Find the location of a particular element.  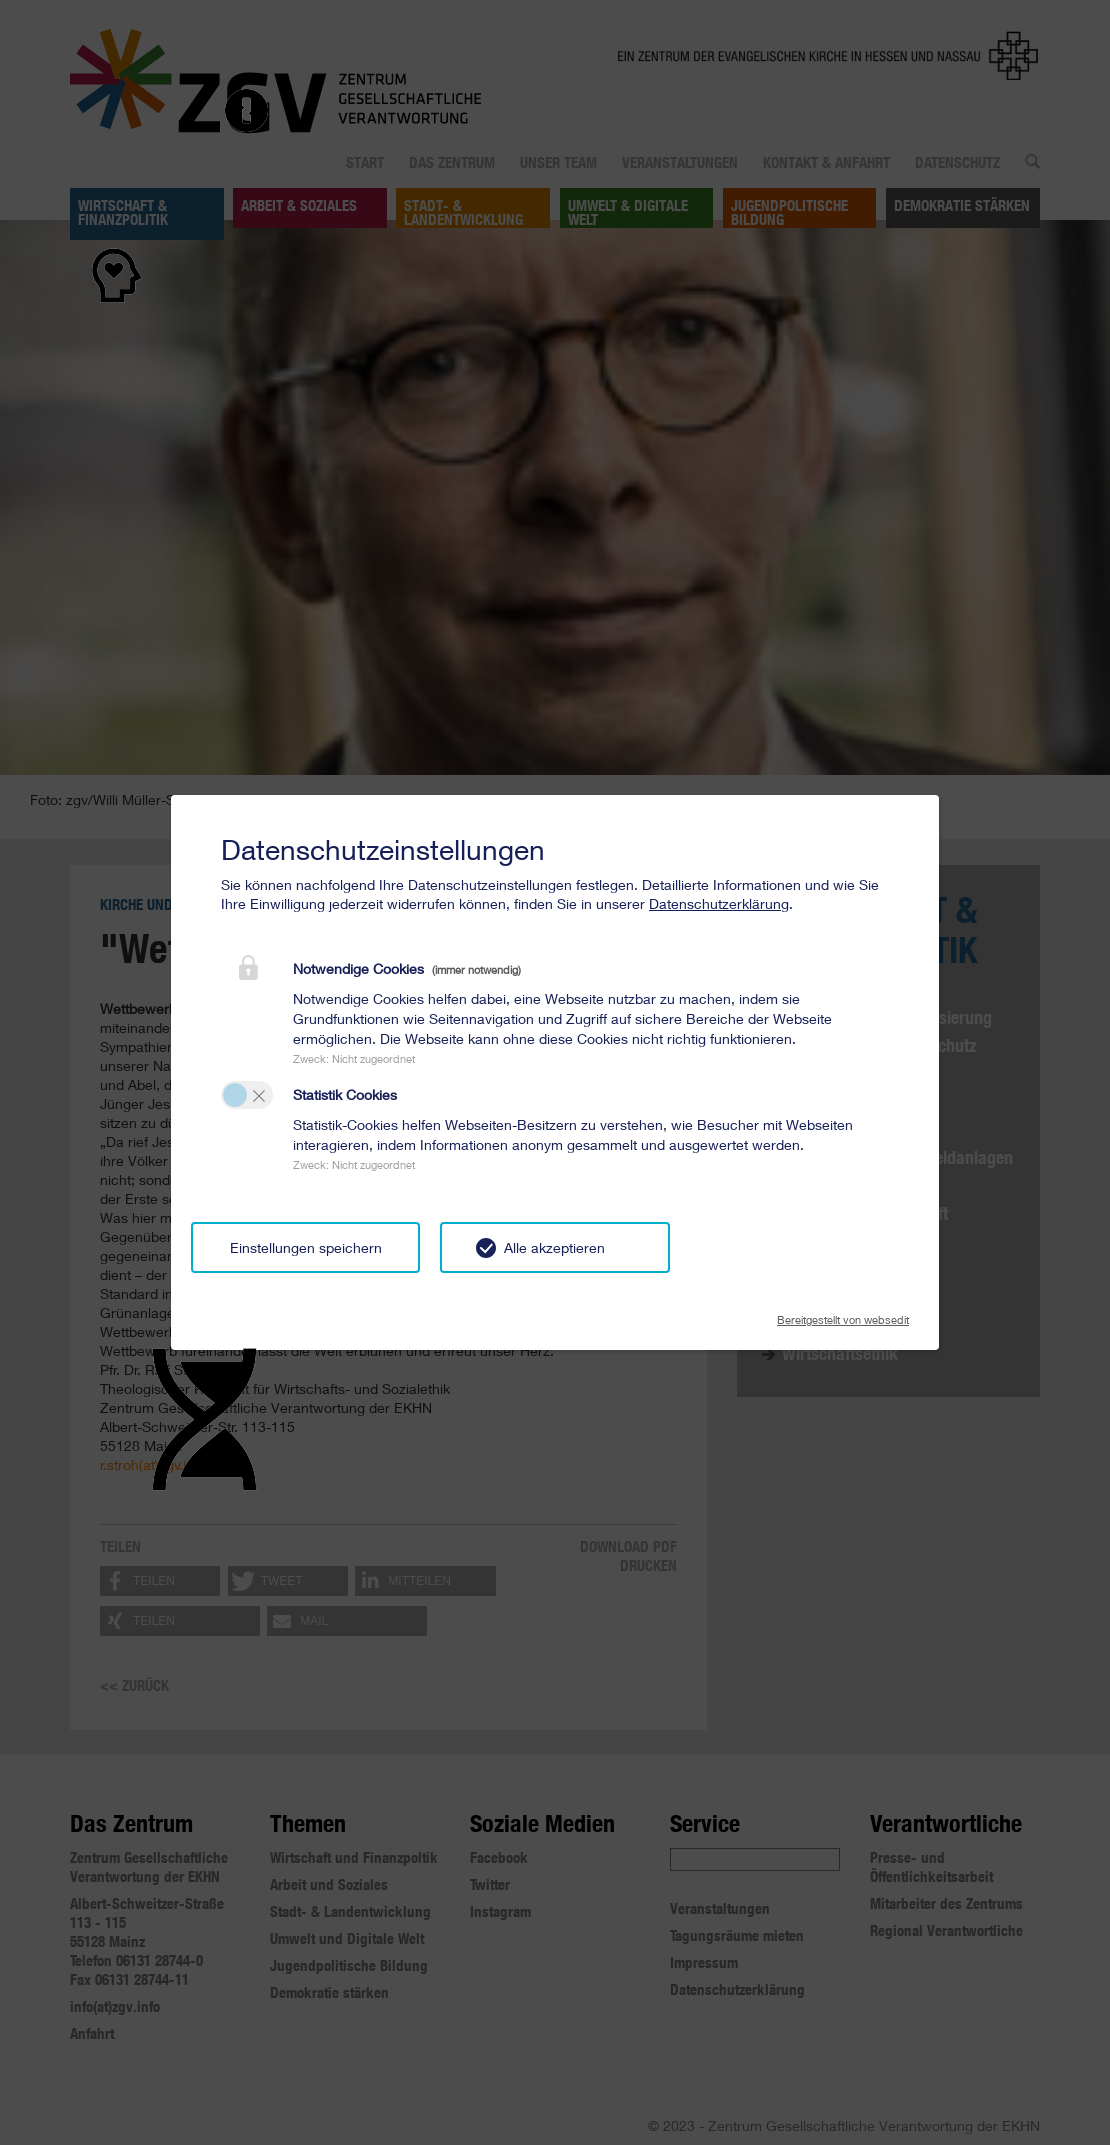

access genetic or DNA-related information is located at coordinates (204, 1419).